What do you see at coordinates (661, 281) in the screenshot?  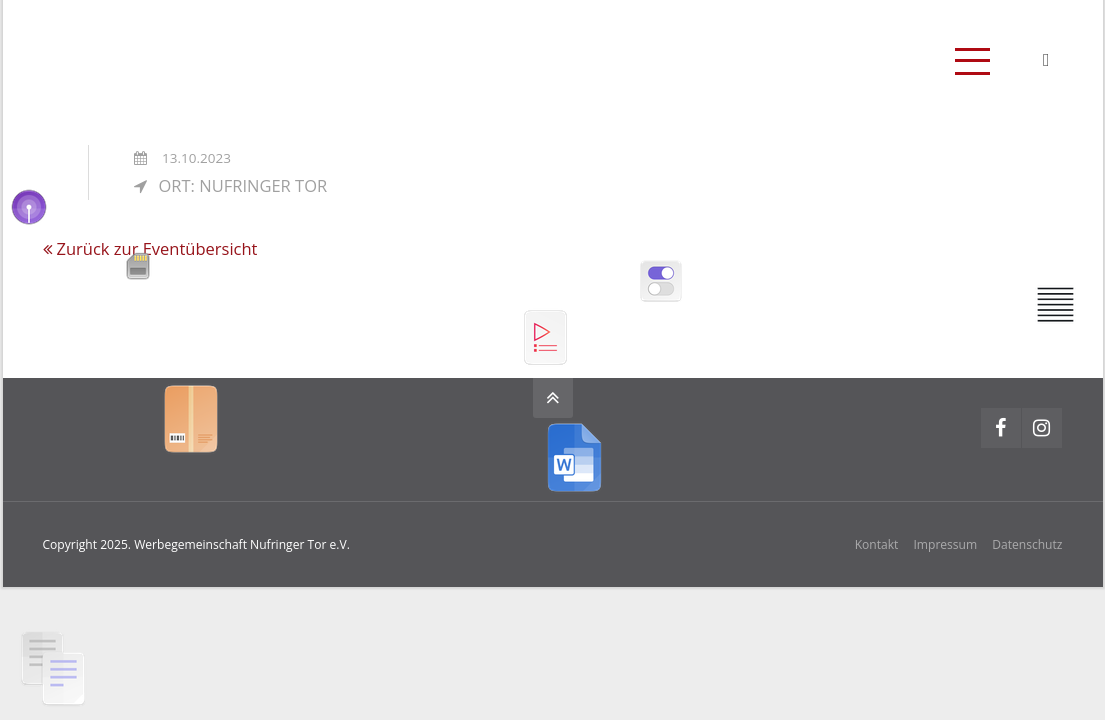 I see `open gnome tweaks application` at bounding box center [661, 281].